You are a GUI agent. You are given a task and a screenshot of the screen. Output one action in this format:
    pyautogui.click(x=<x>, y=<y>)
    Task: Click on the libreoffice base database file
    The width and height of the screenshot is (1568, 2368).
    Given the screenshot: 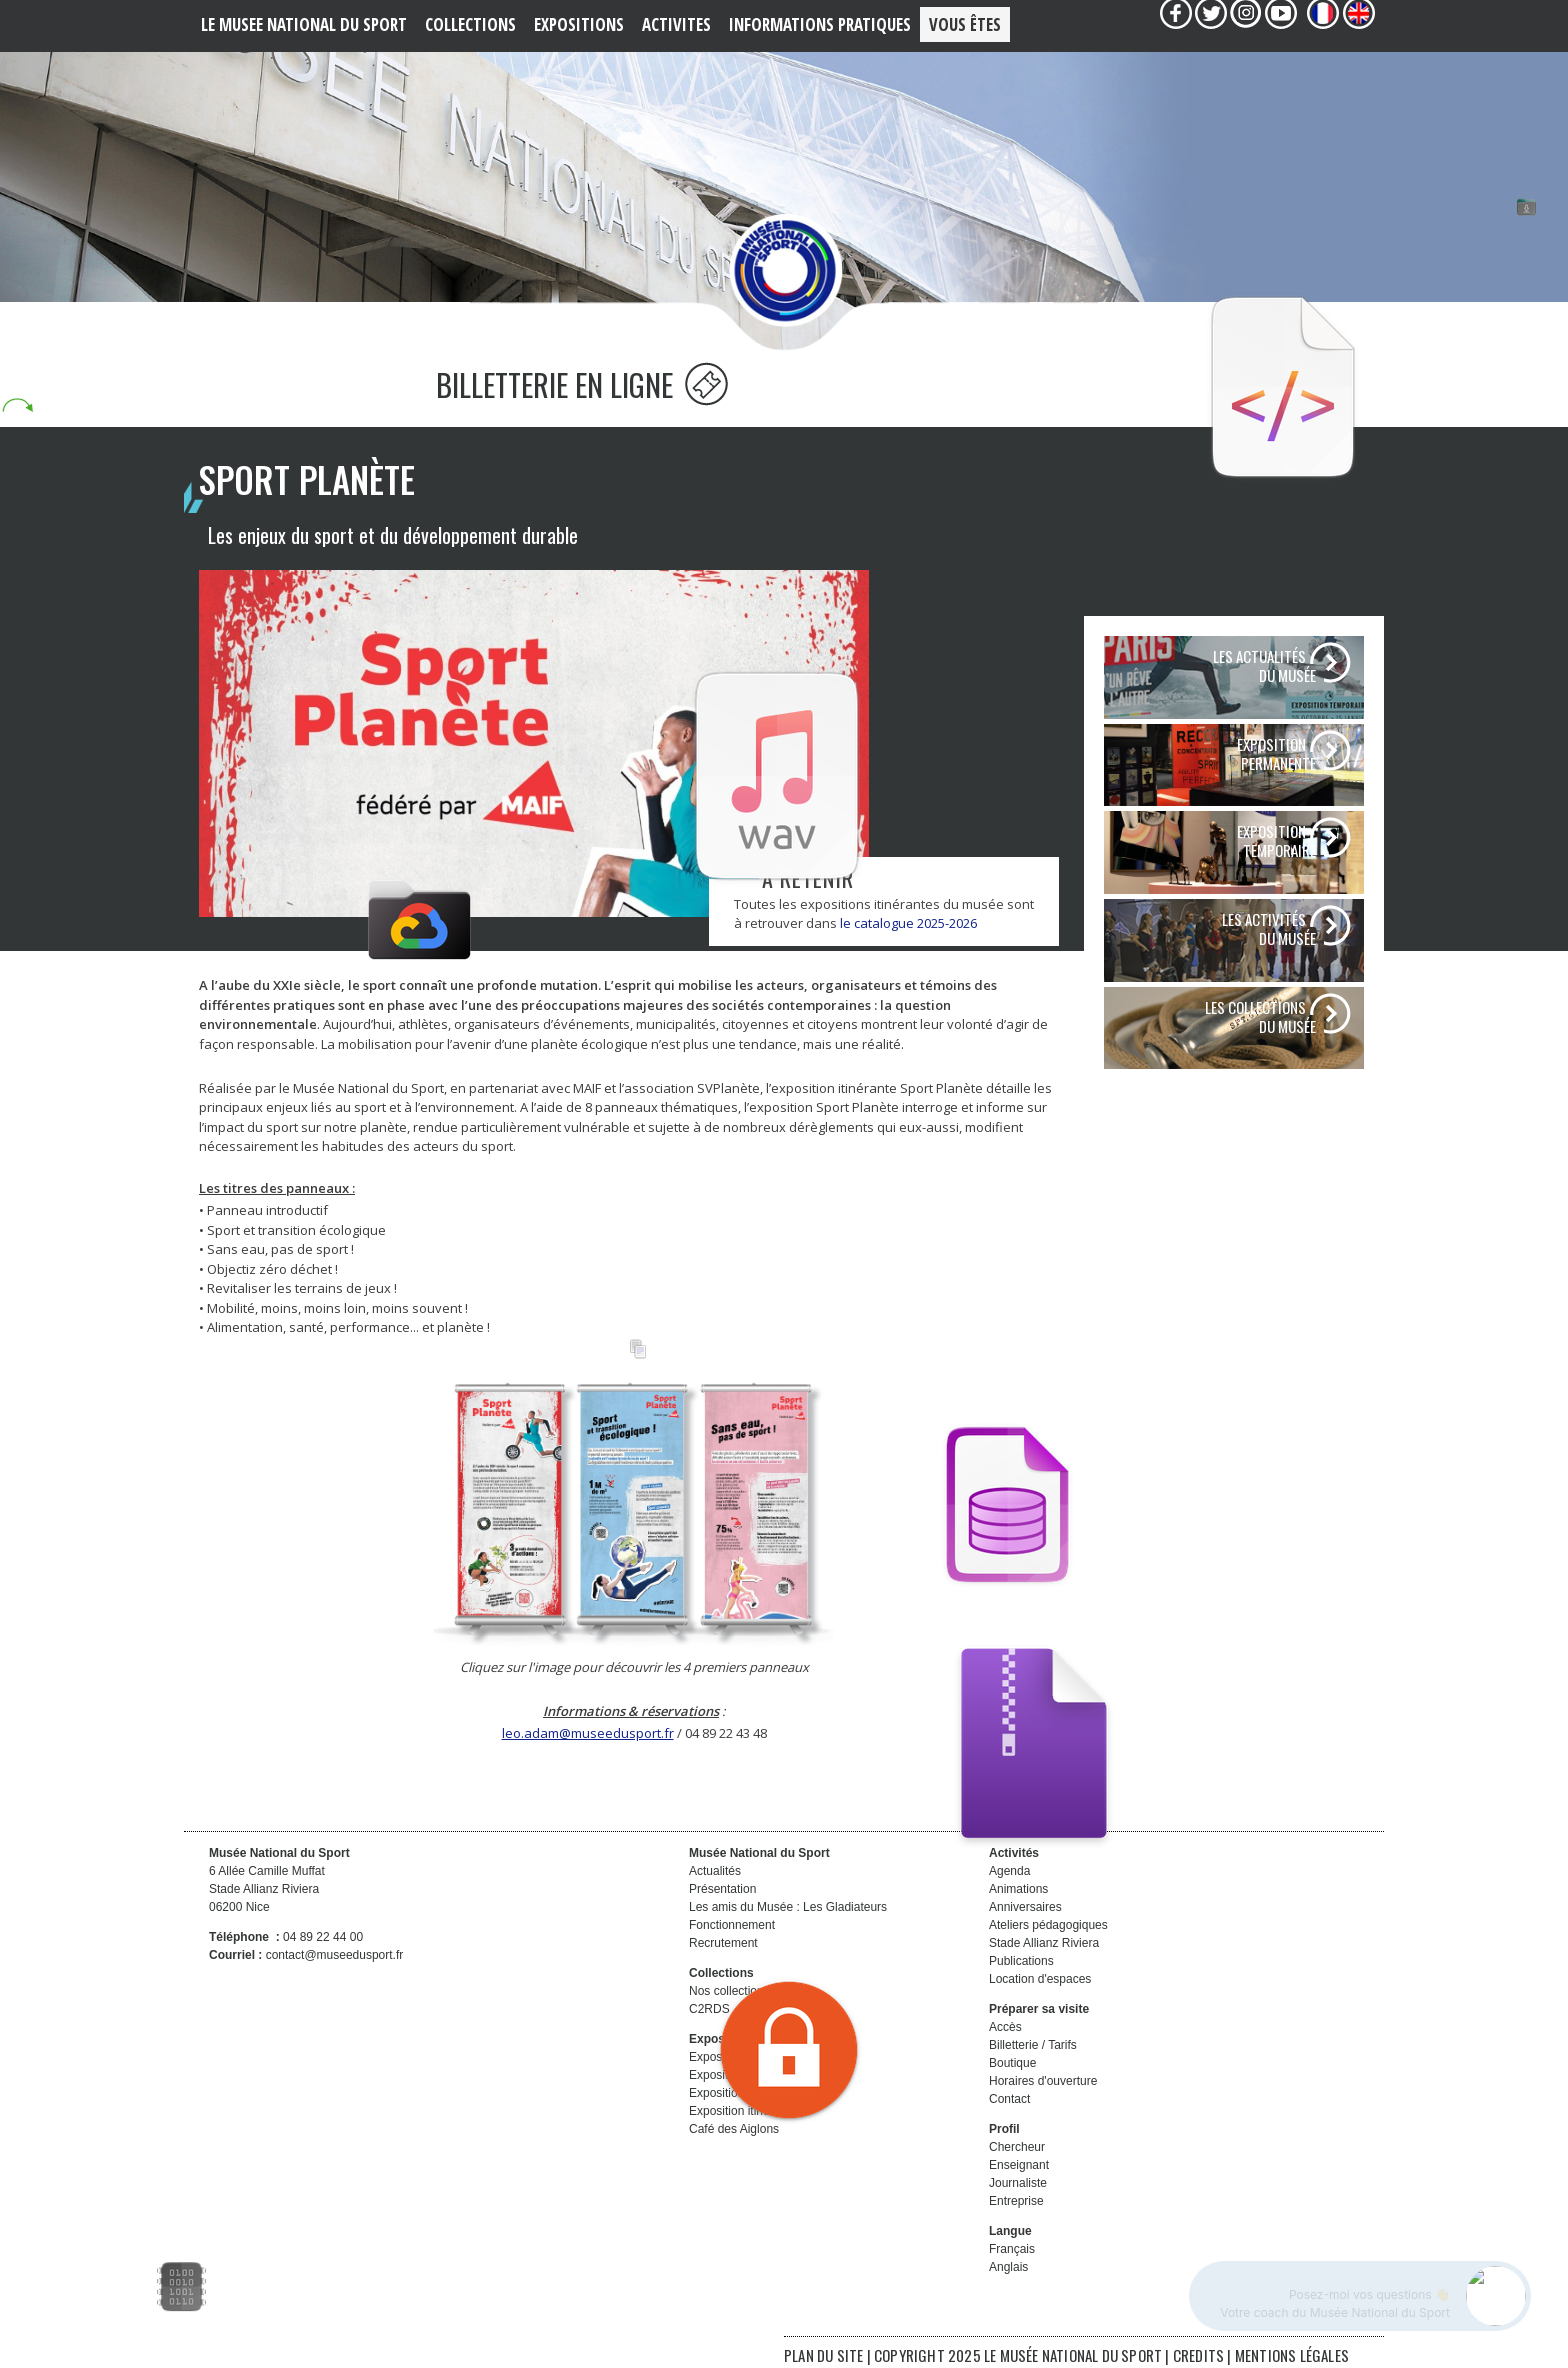 What is the action you would take?
    pyautogui.click(x=1007, y=1504)
    